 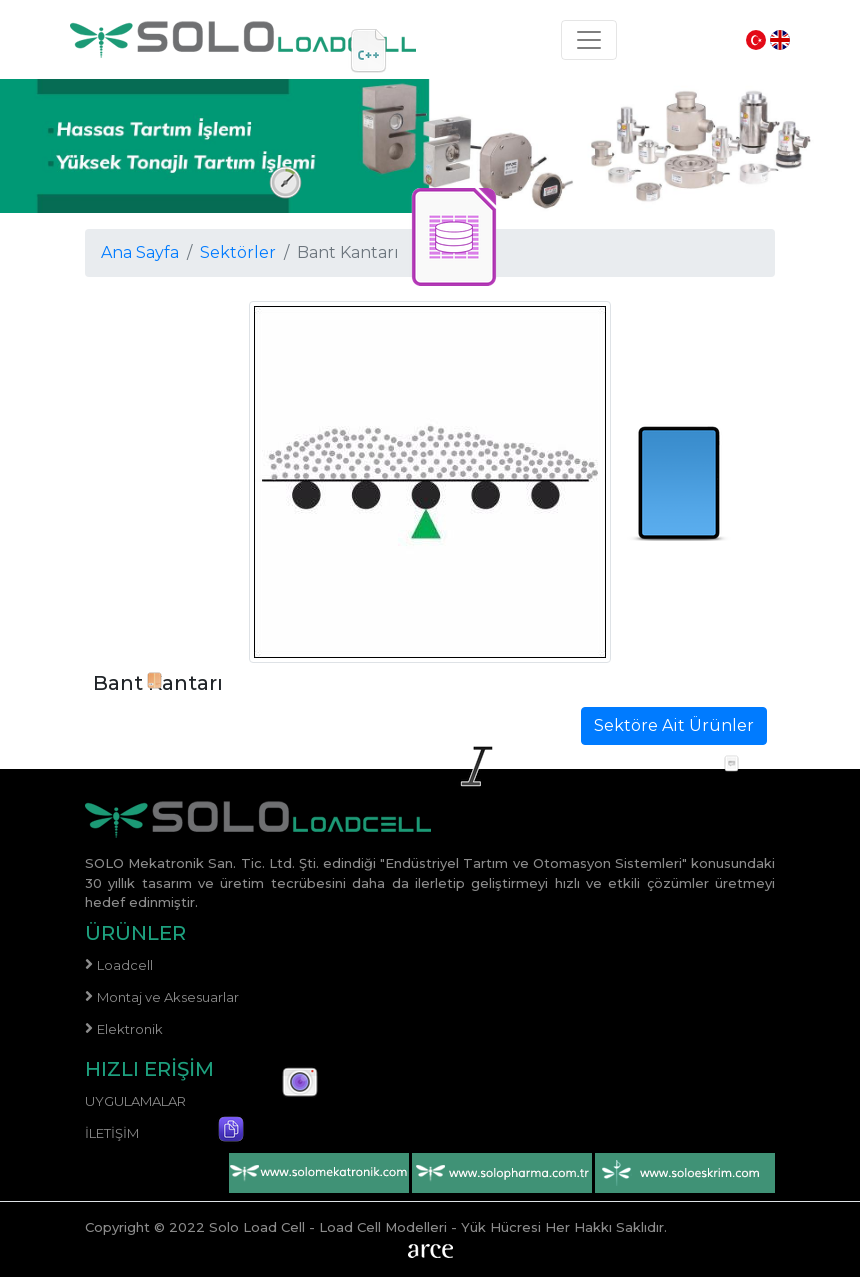 What do you see at coordinates (300, 1082) in the screenshot?
I see `open the camera app` at bounding box center [300, 1082].